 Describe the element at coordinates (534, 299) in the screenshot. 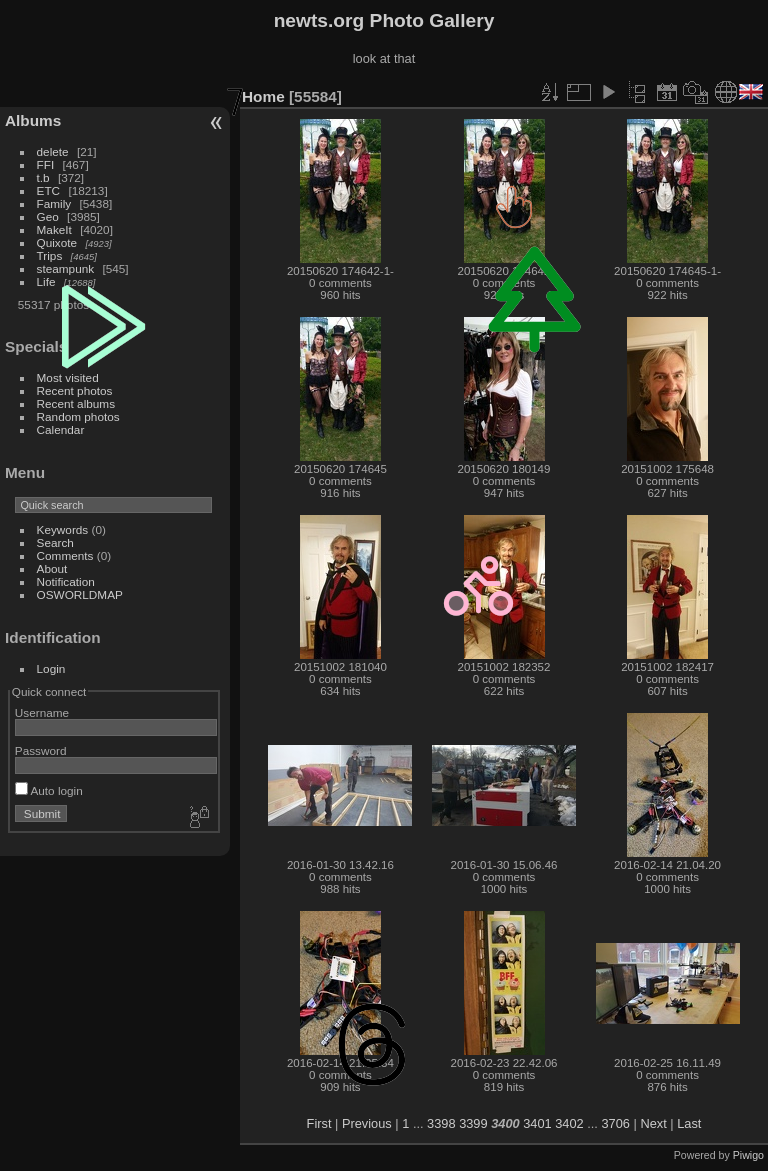

I see `indicates parks or nature areas on a map` at that location.